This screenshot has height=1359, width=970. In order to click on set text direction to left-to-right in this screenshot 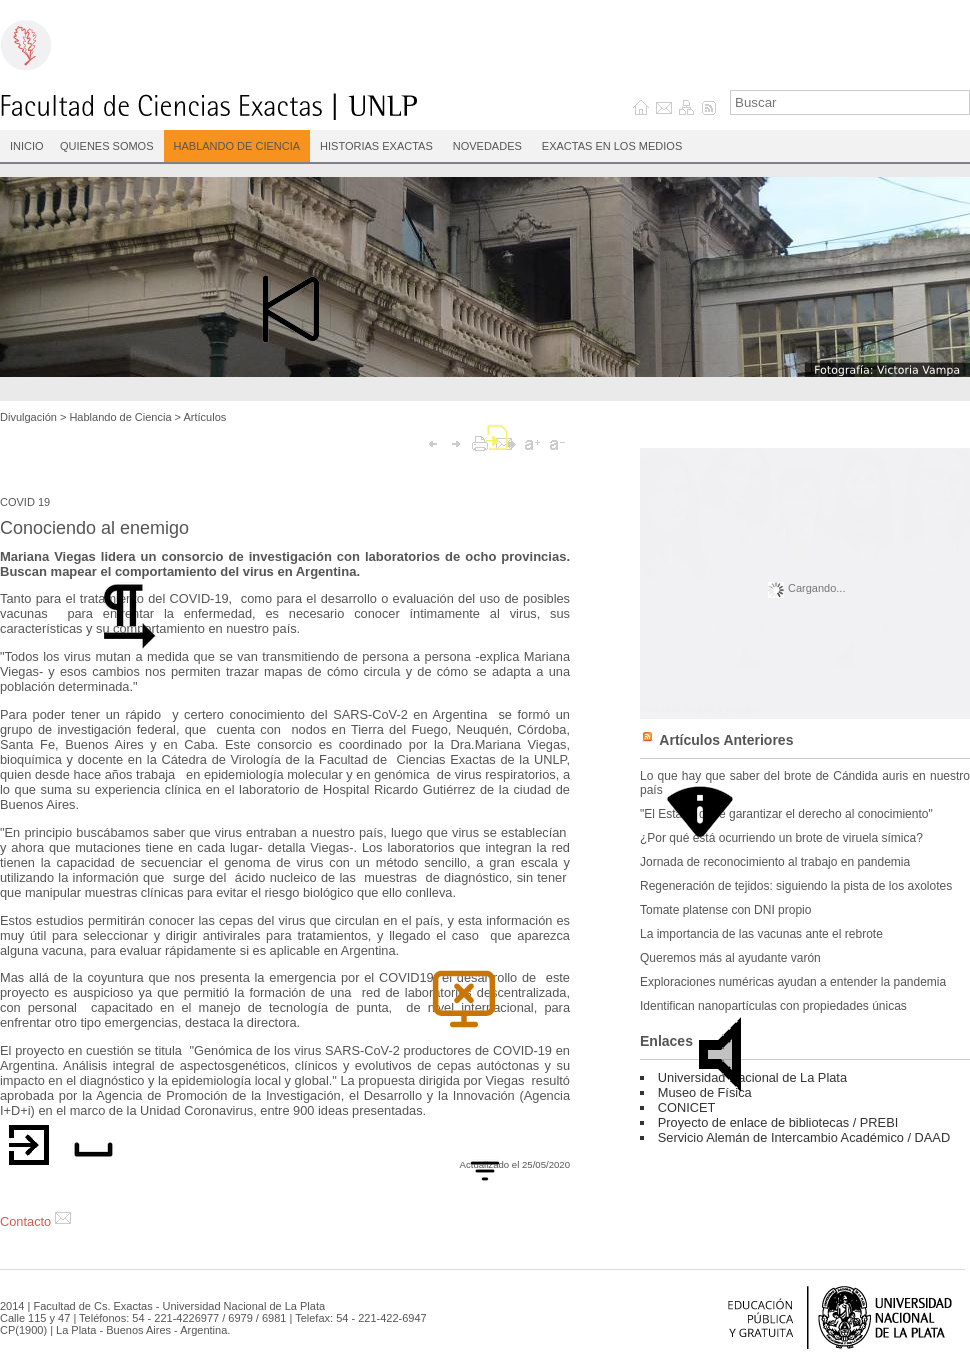, I will do `click(126, 616)`.